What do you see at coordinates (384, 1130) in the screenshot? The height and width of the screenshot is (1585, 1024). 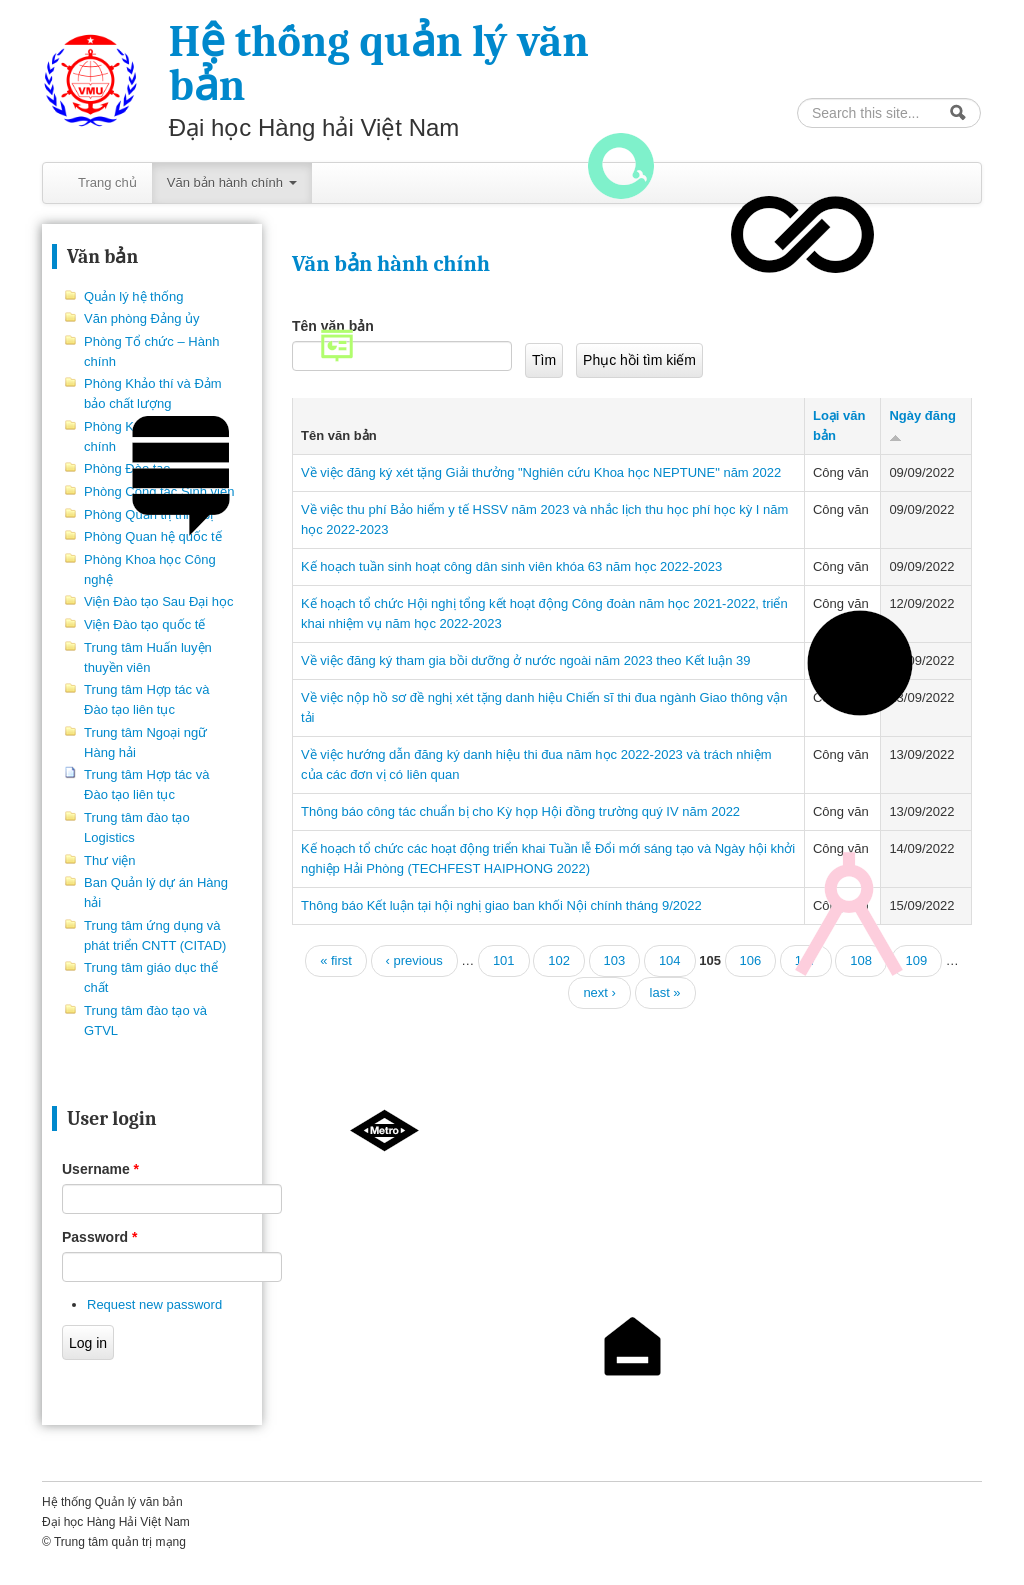 I see `open the Metro de Madrid transit app` at bounding box center [384, 1130].